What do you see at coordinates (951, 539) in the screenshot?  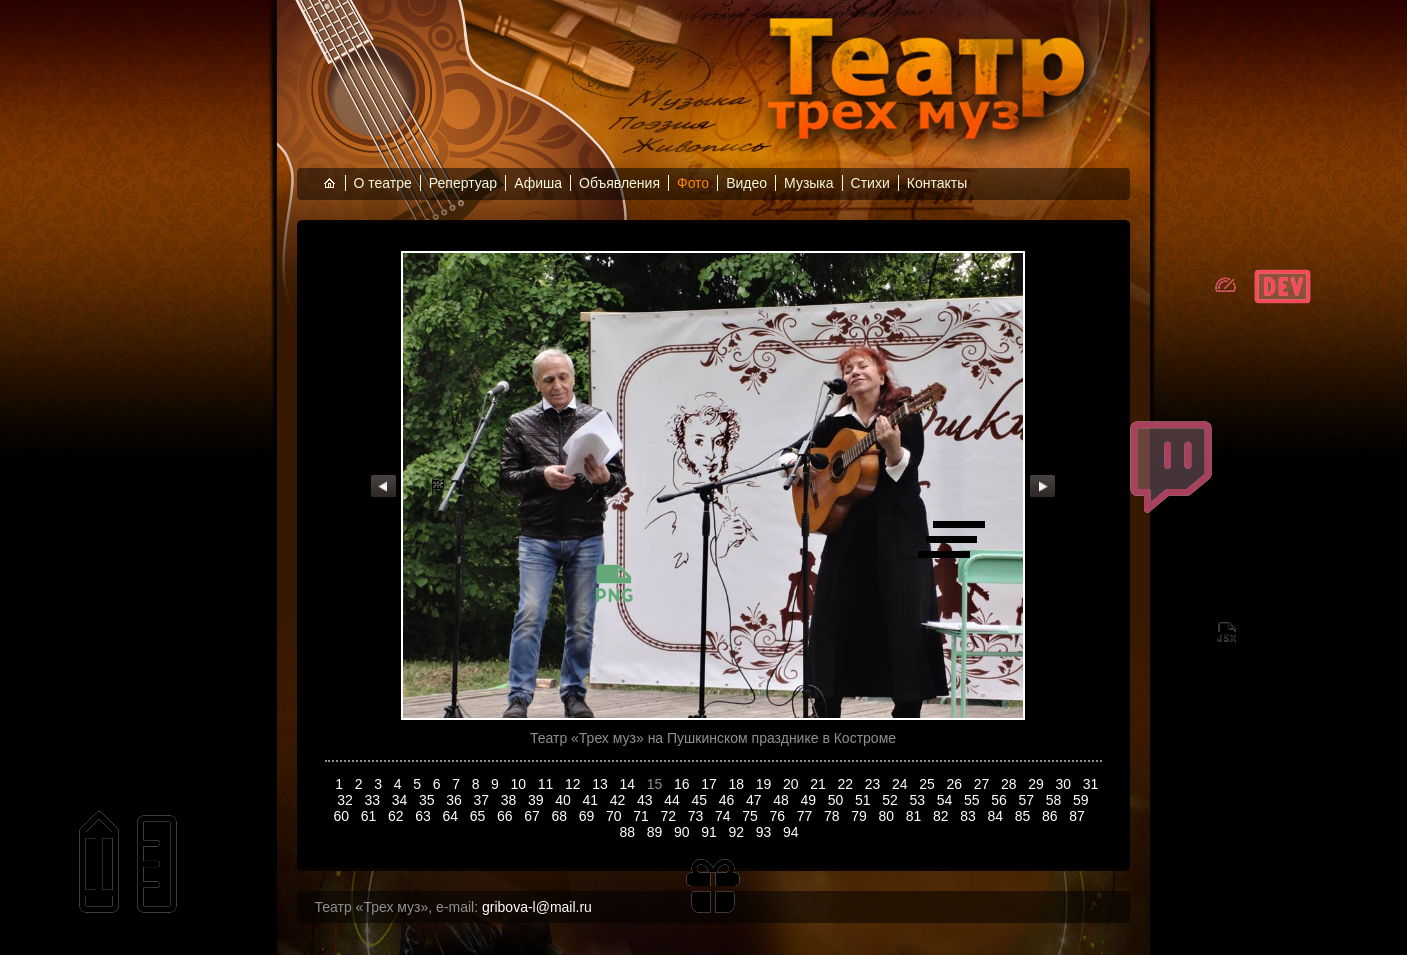 I see `clear all notifications or messages` at bounding box center [951, 539].